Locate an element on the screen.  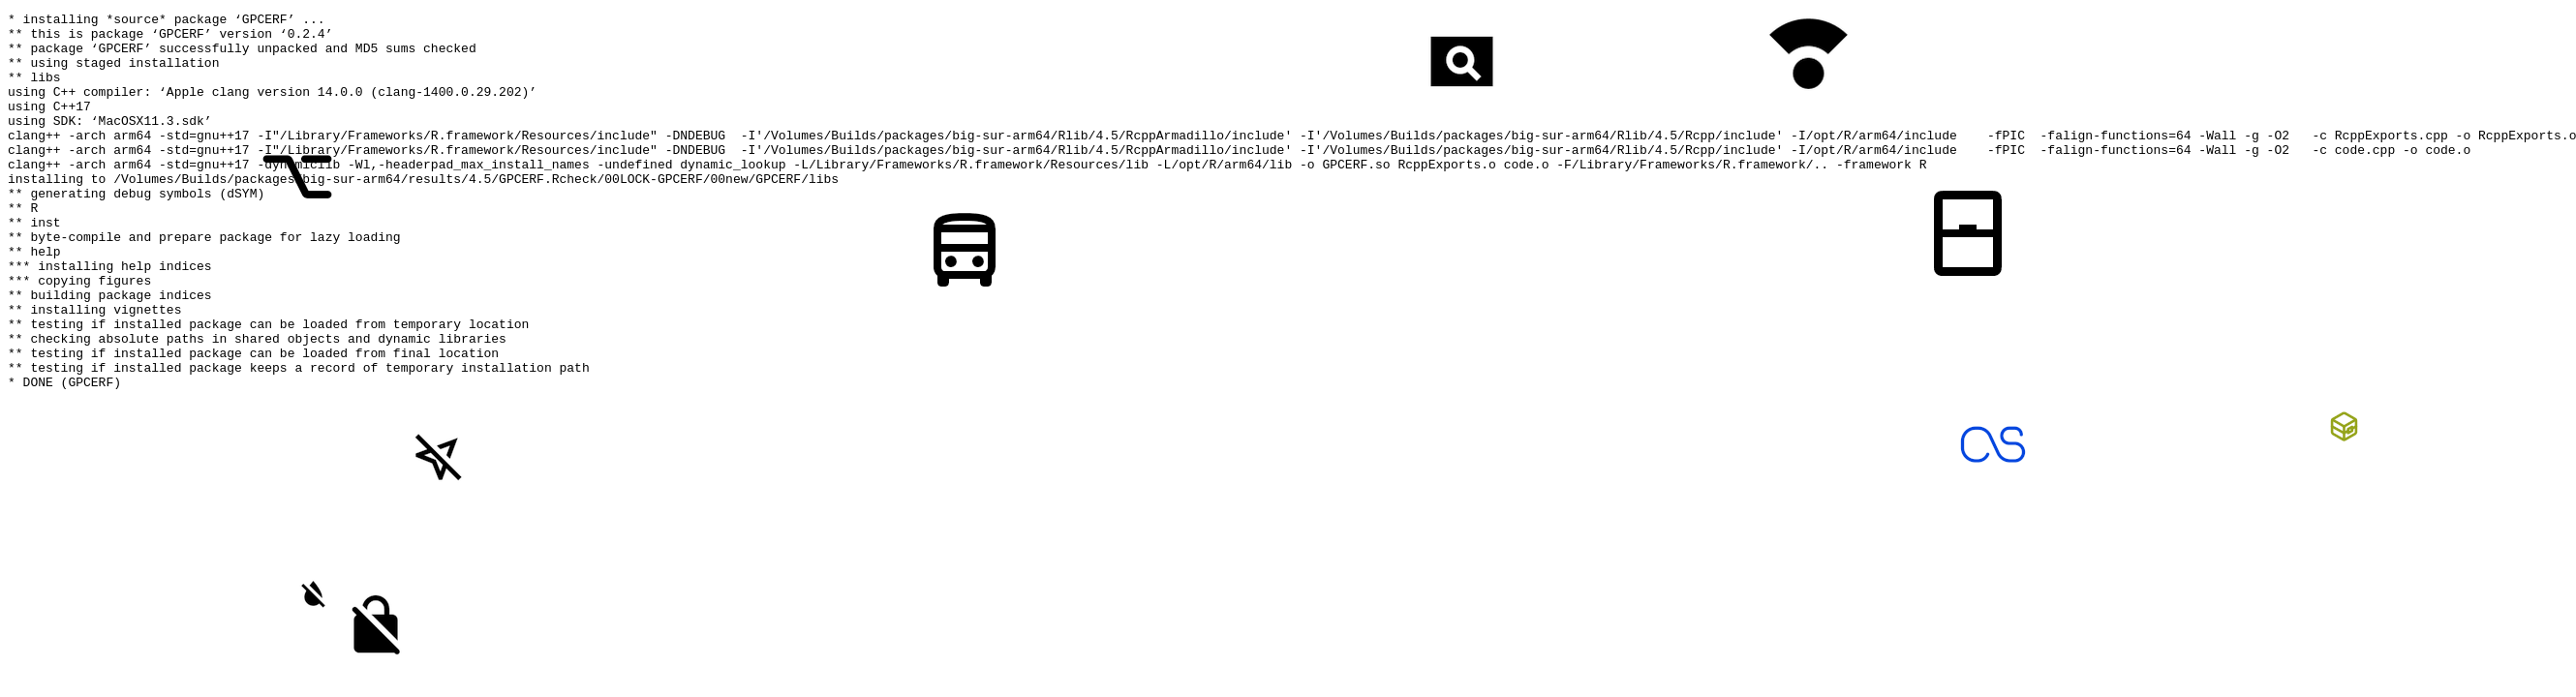
view window sensor status is located at coordinates (1968, 233).